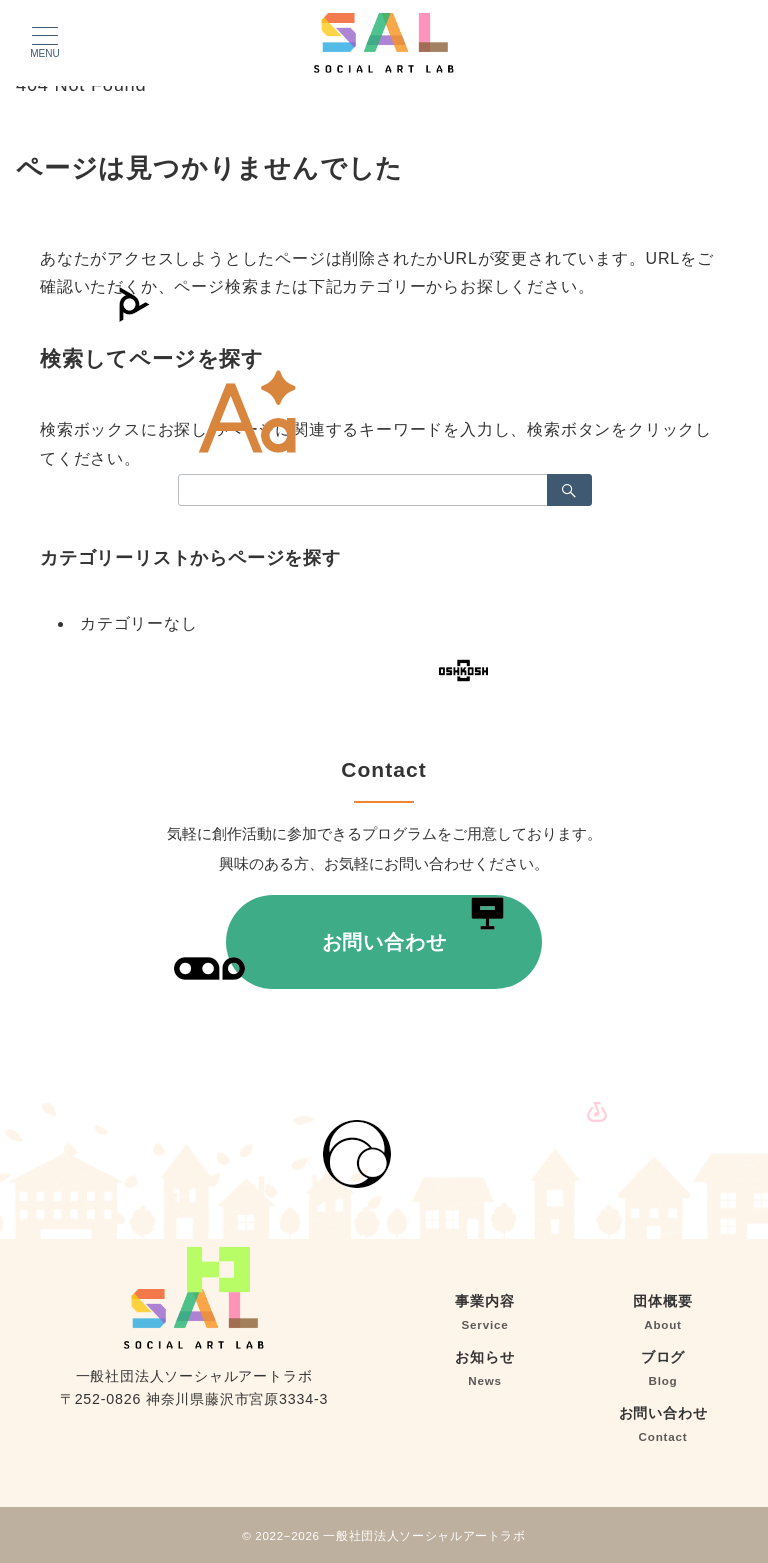 The width and height of the screenshot is (768, 1563). Describe the element at coordinates (134, 304) in the screenshot. I see `poly brand logo` at that location.